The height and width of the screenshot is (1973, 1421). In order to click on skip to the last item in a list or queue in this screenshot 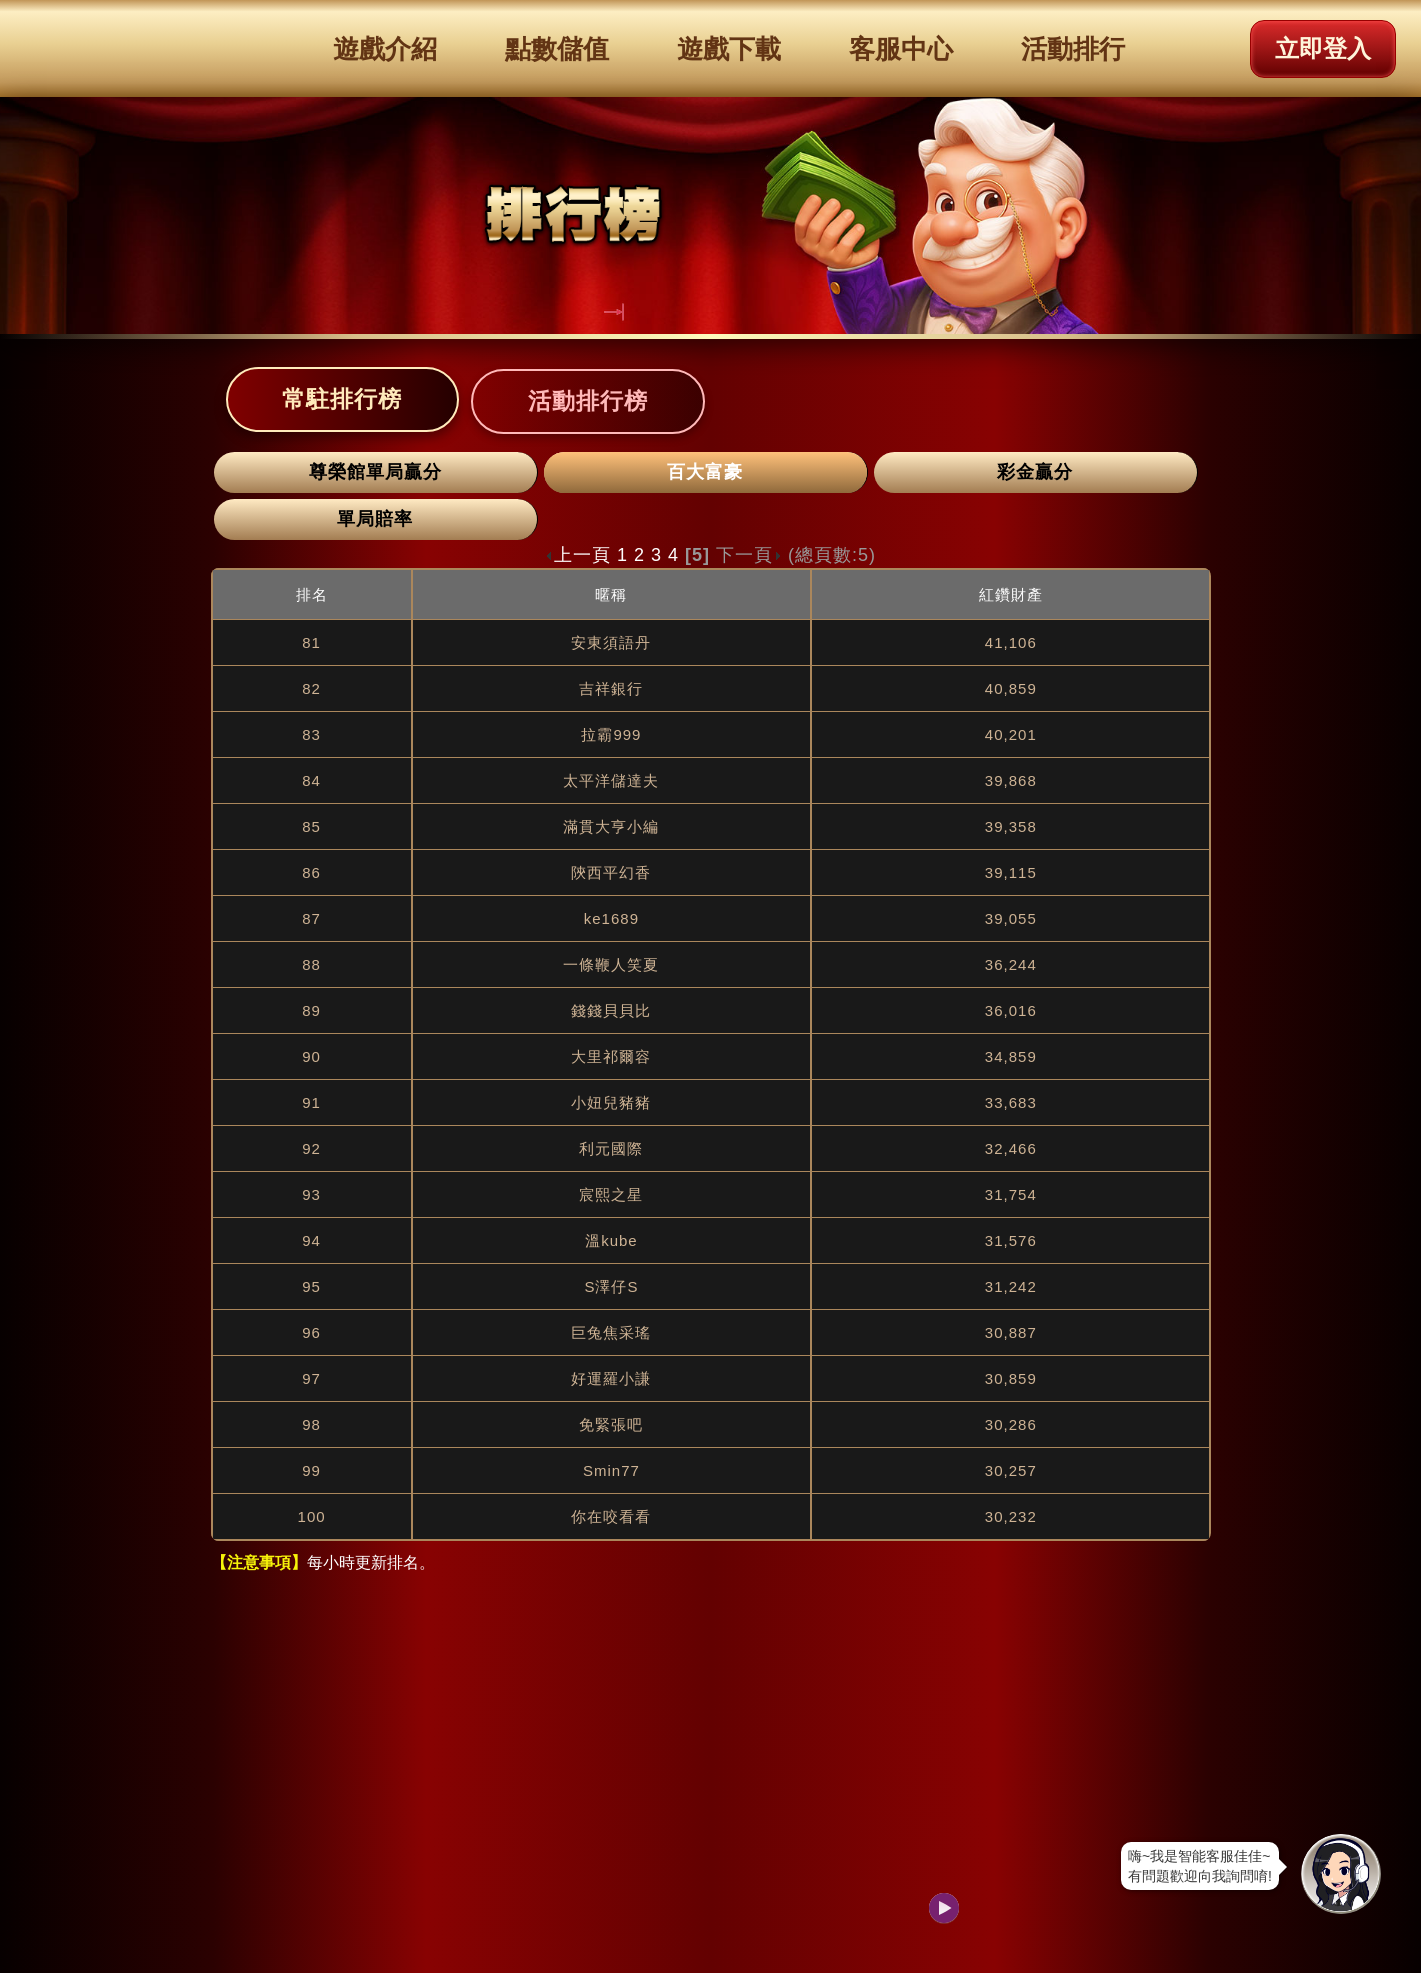, I will do `click(614, 312)`.